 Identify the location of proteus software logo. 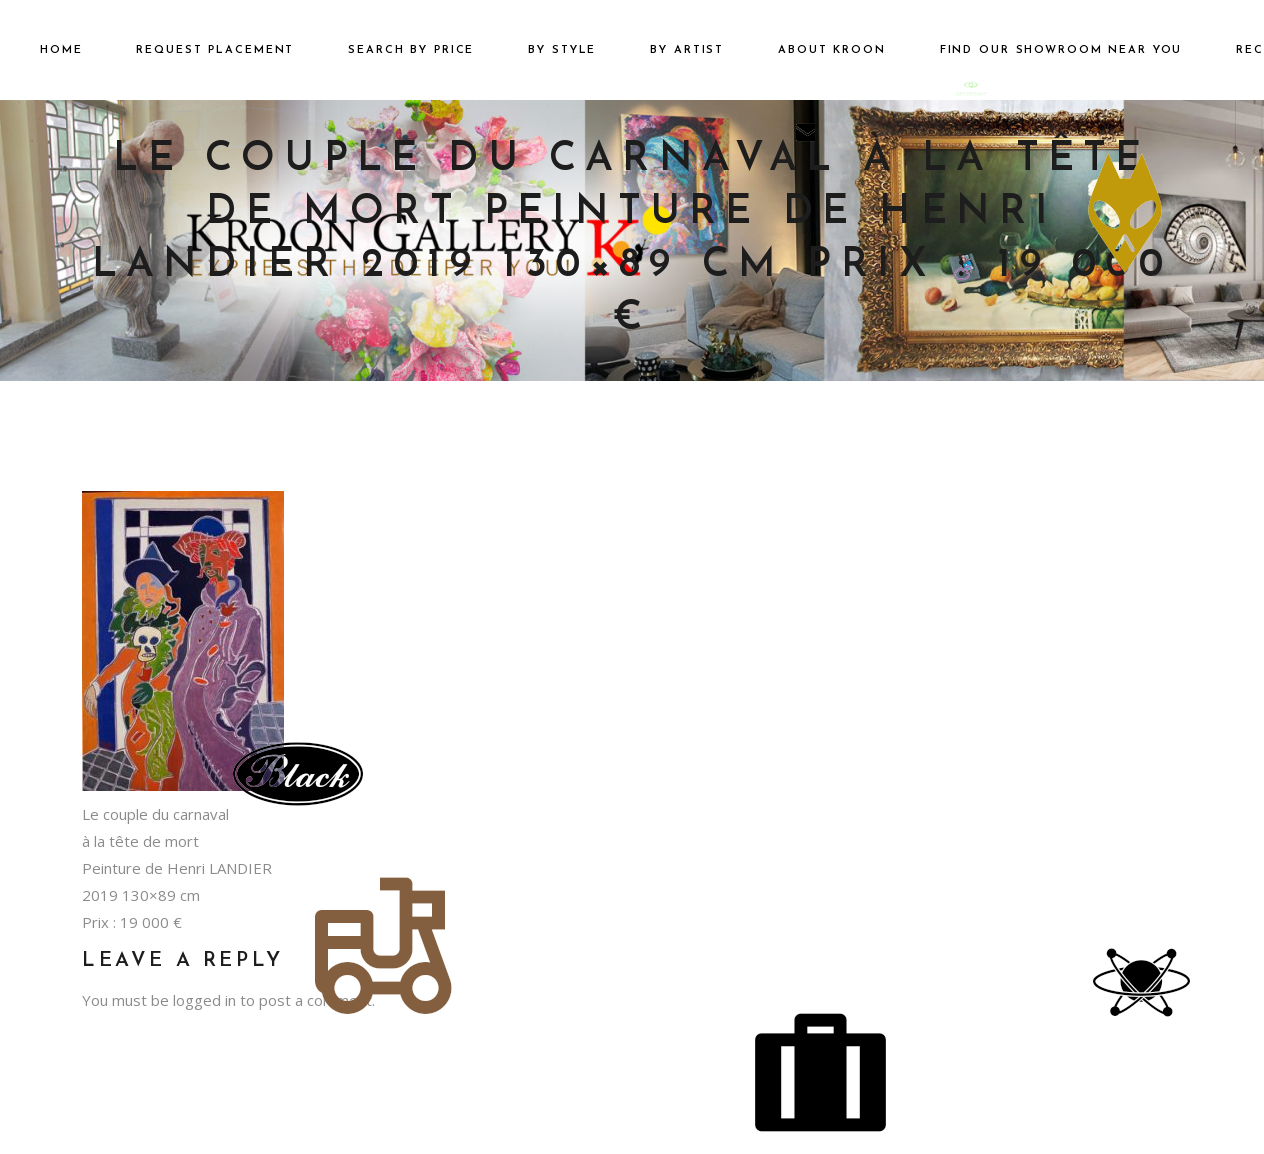
(1141, 982).